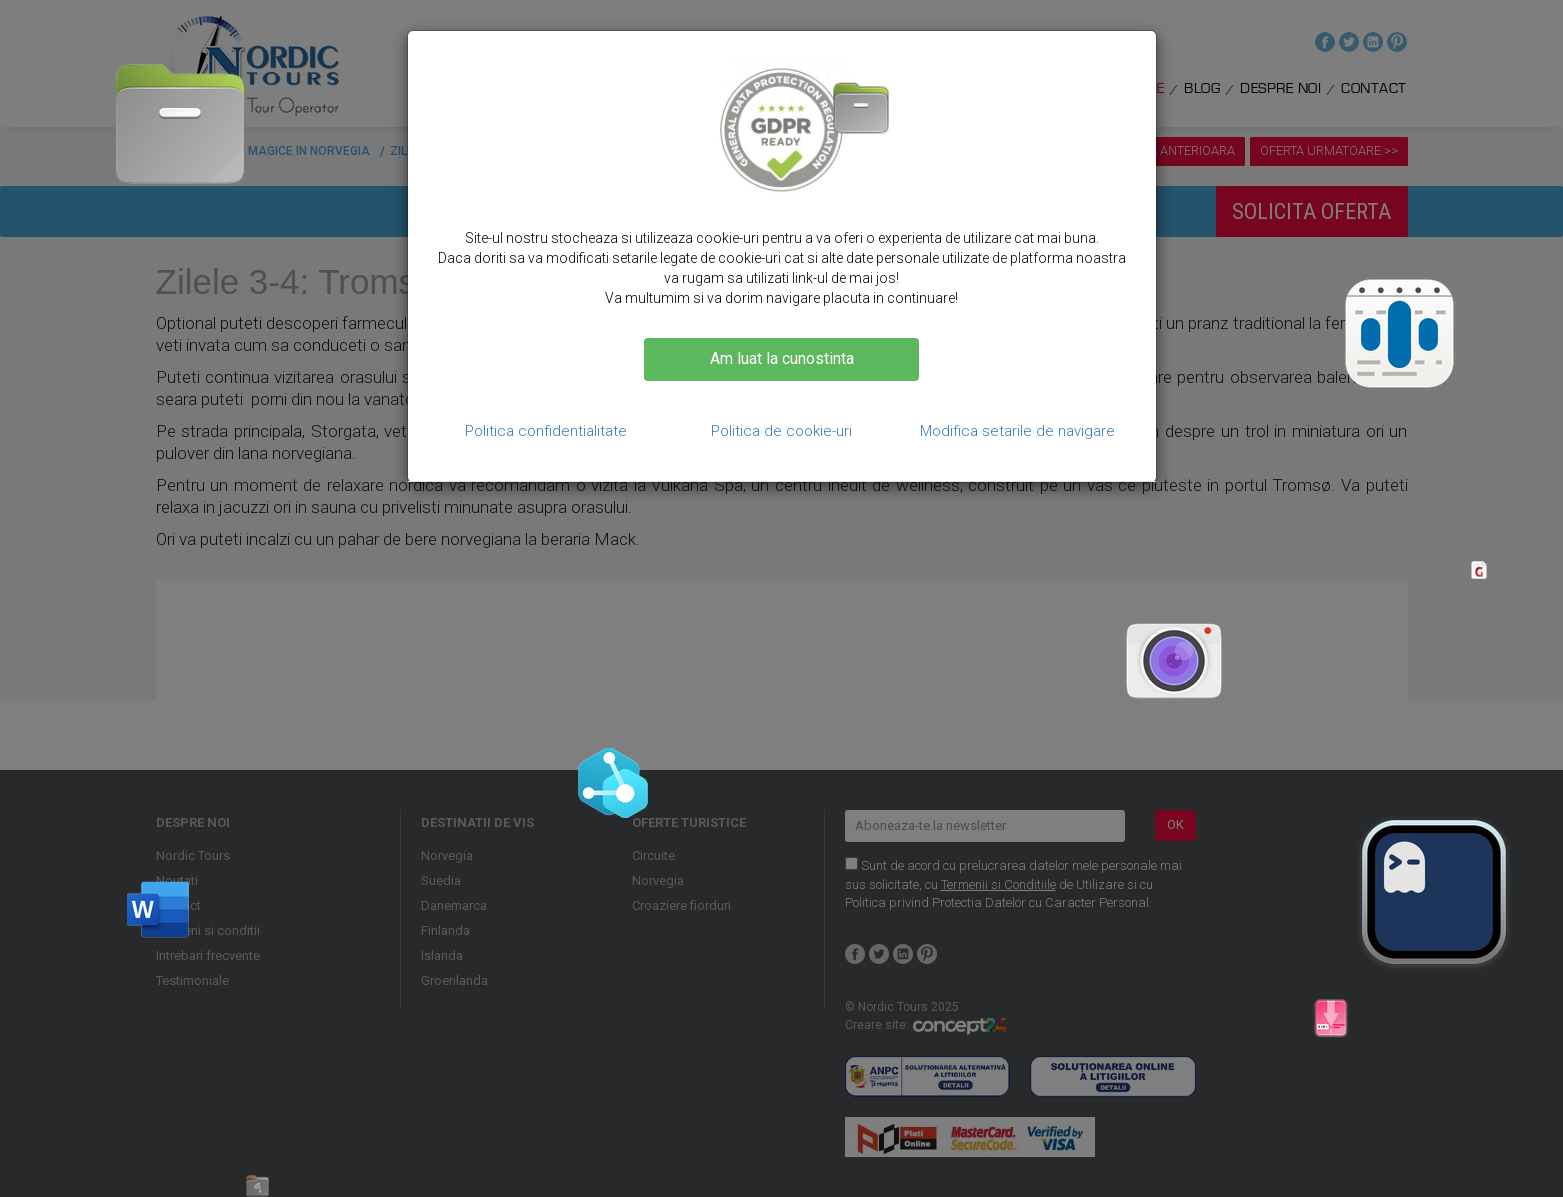 The image size is (1563, 1197). What do you see at coordinates (158, 909) in the screenshot?
I see `open Microsoft Word application` at bounding box center [158, 909].